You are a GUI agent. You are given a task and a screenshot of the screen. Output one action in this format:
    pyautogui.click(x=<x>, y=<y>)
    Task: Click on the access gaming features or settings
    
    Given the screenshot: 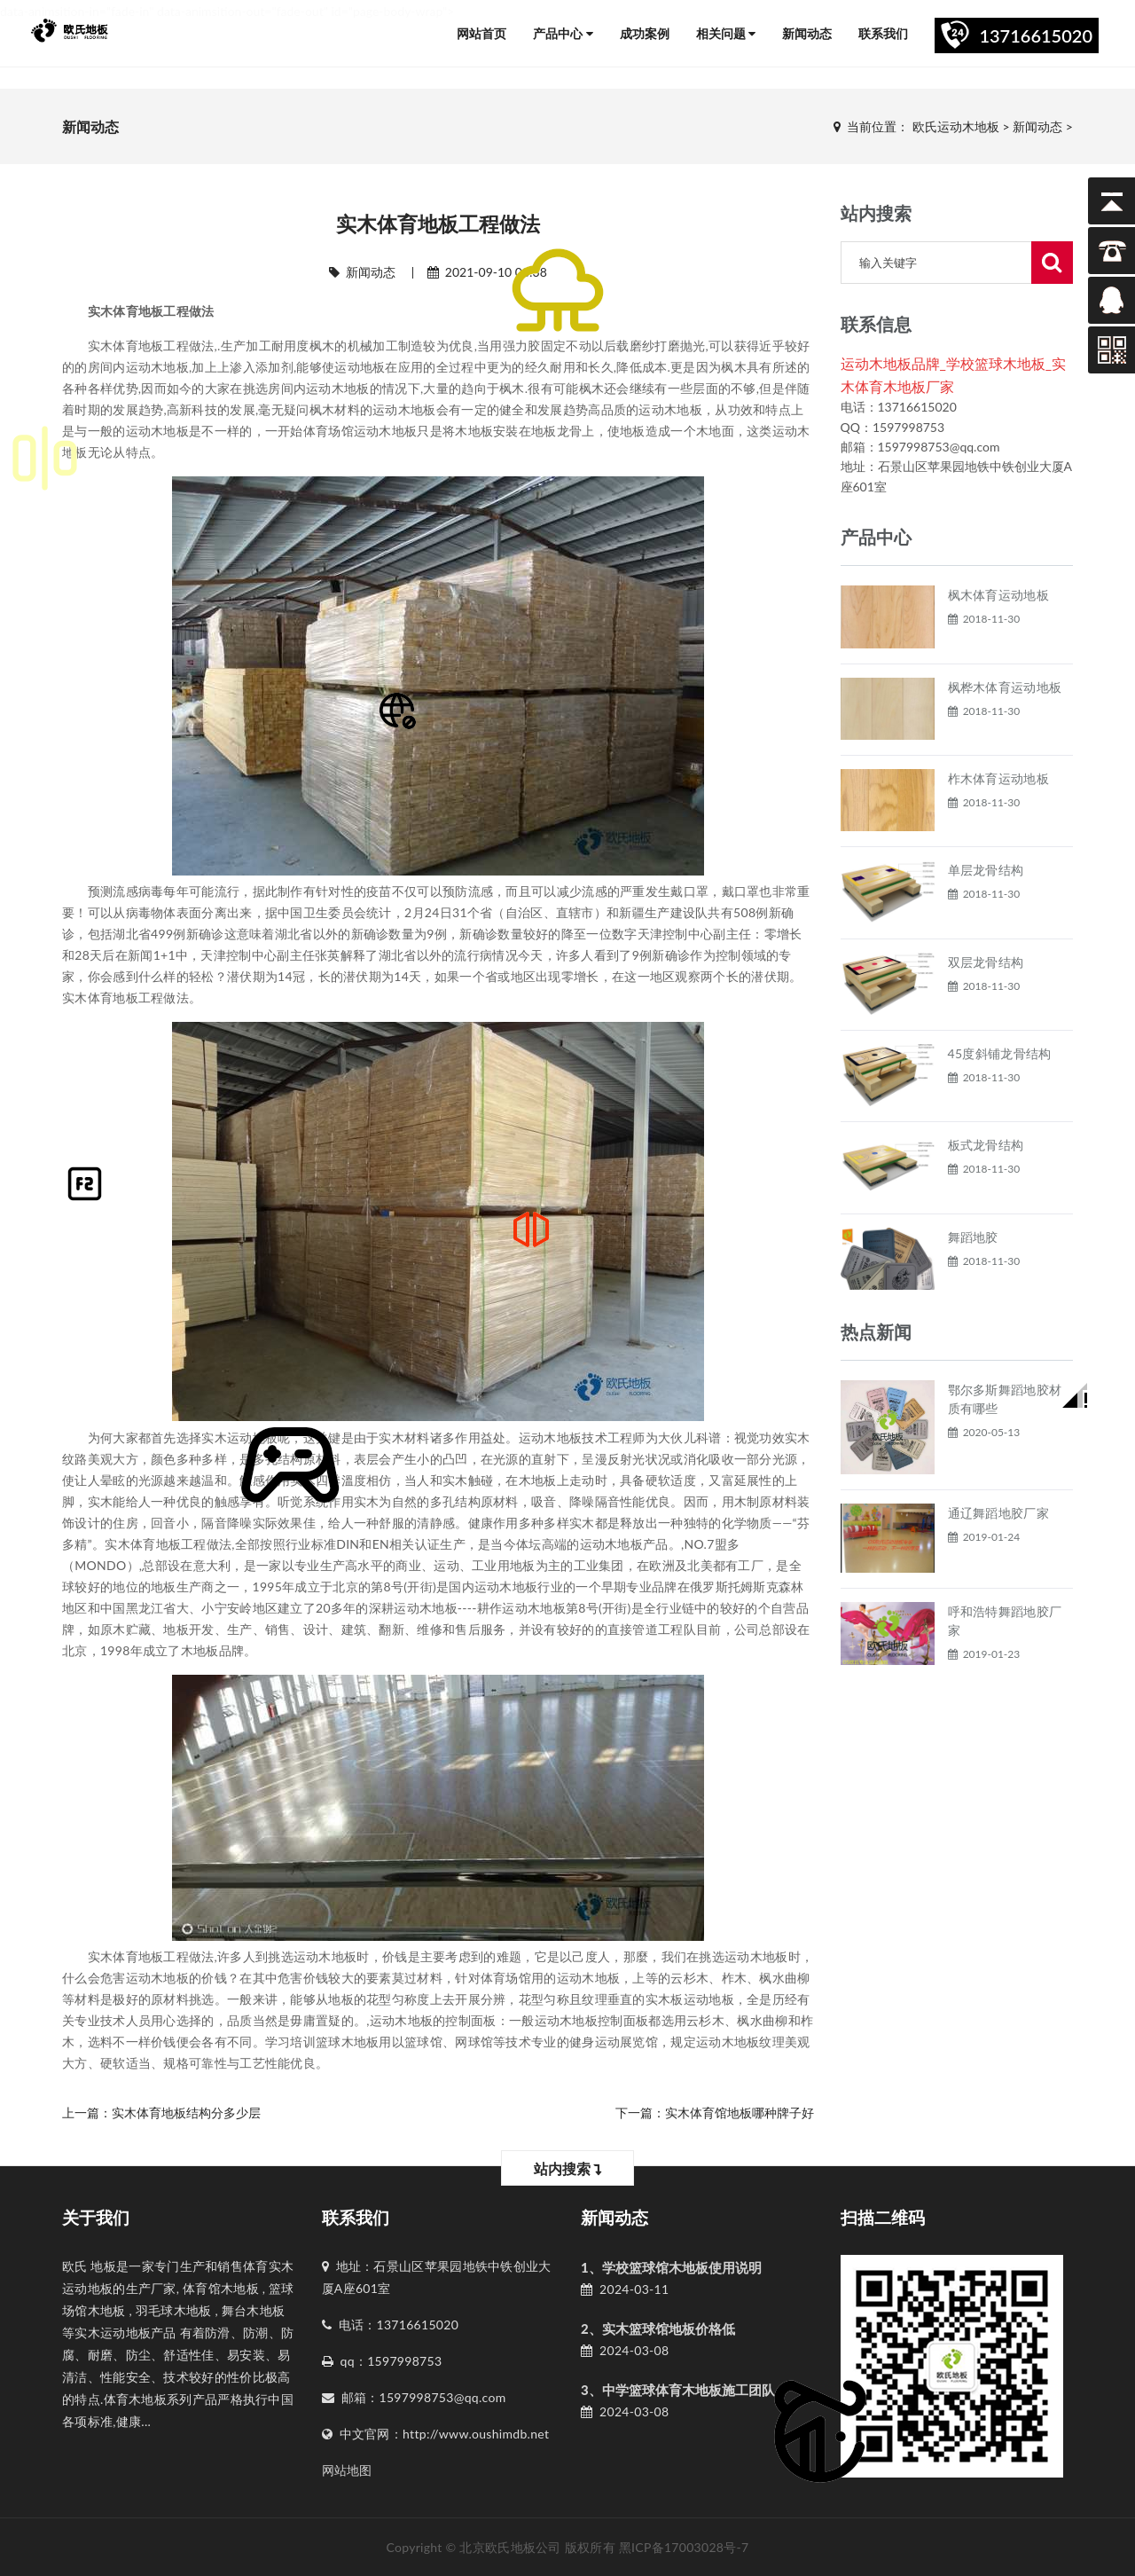 What is the action you would take?
    pyautogui.click(x=290, y=1463)
    